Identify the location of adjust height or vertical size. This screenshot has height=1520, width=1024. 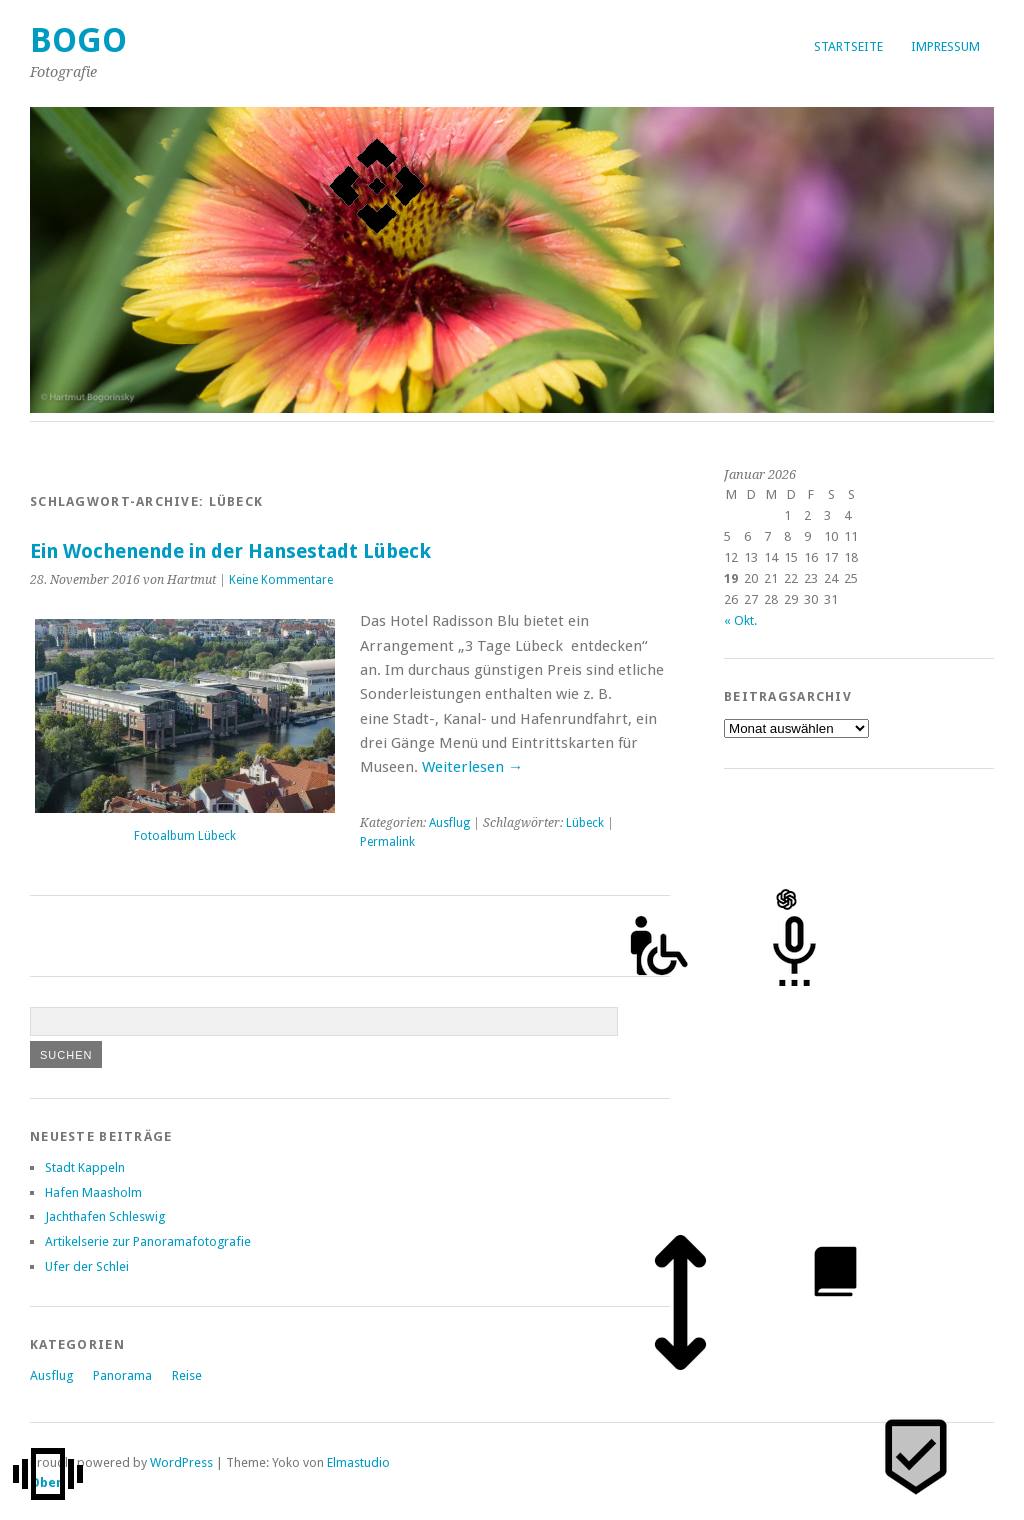
(680, 1302).